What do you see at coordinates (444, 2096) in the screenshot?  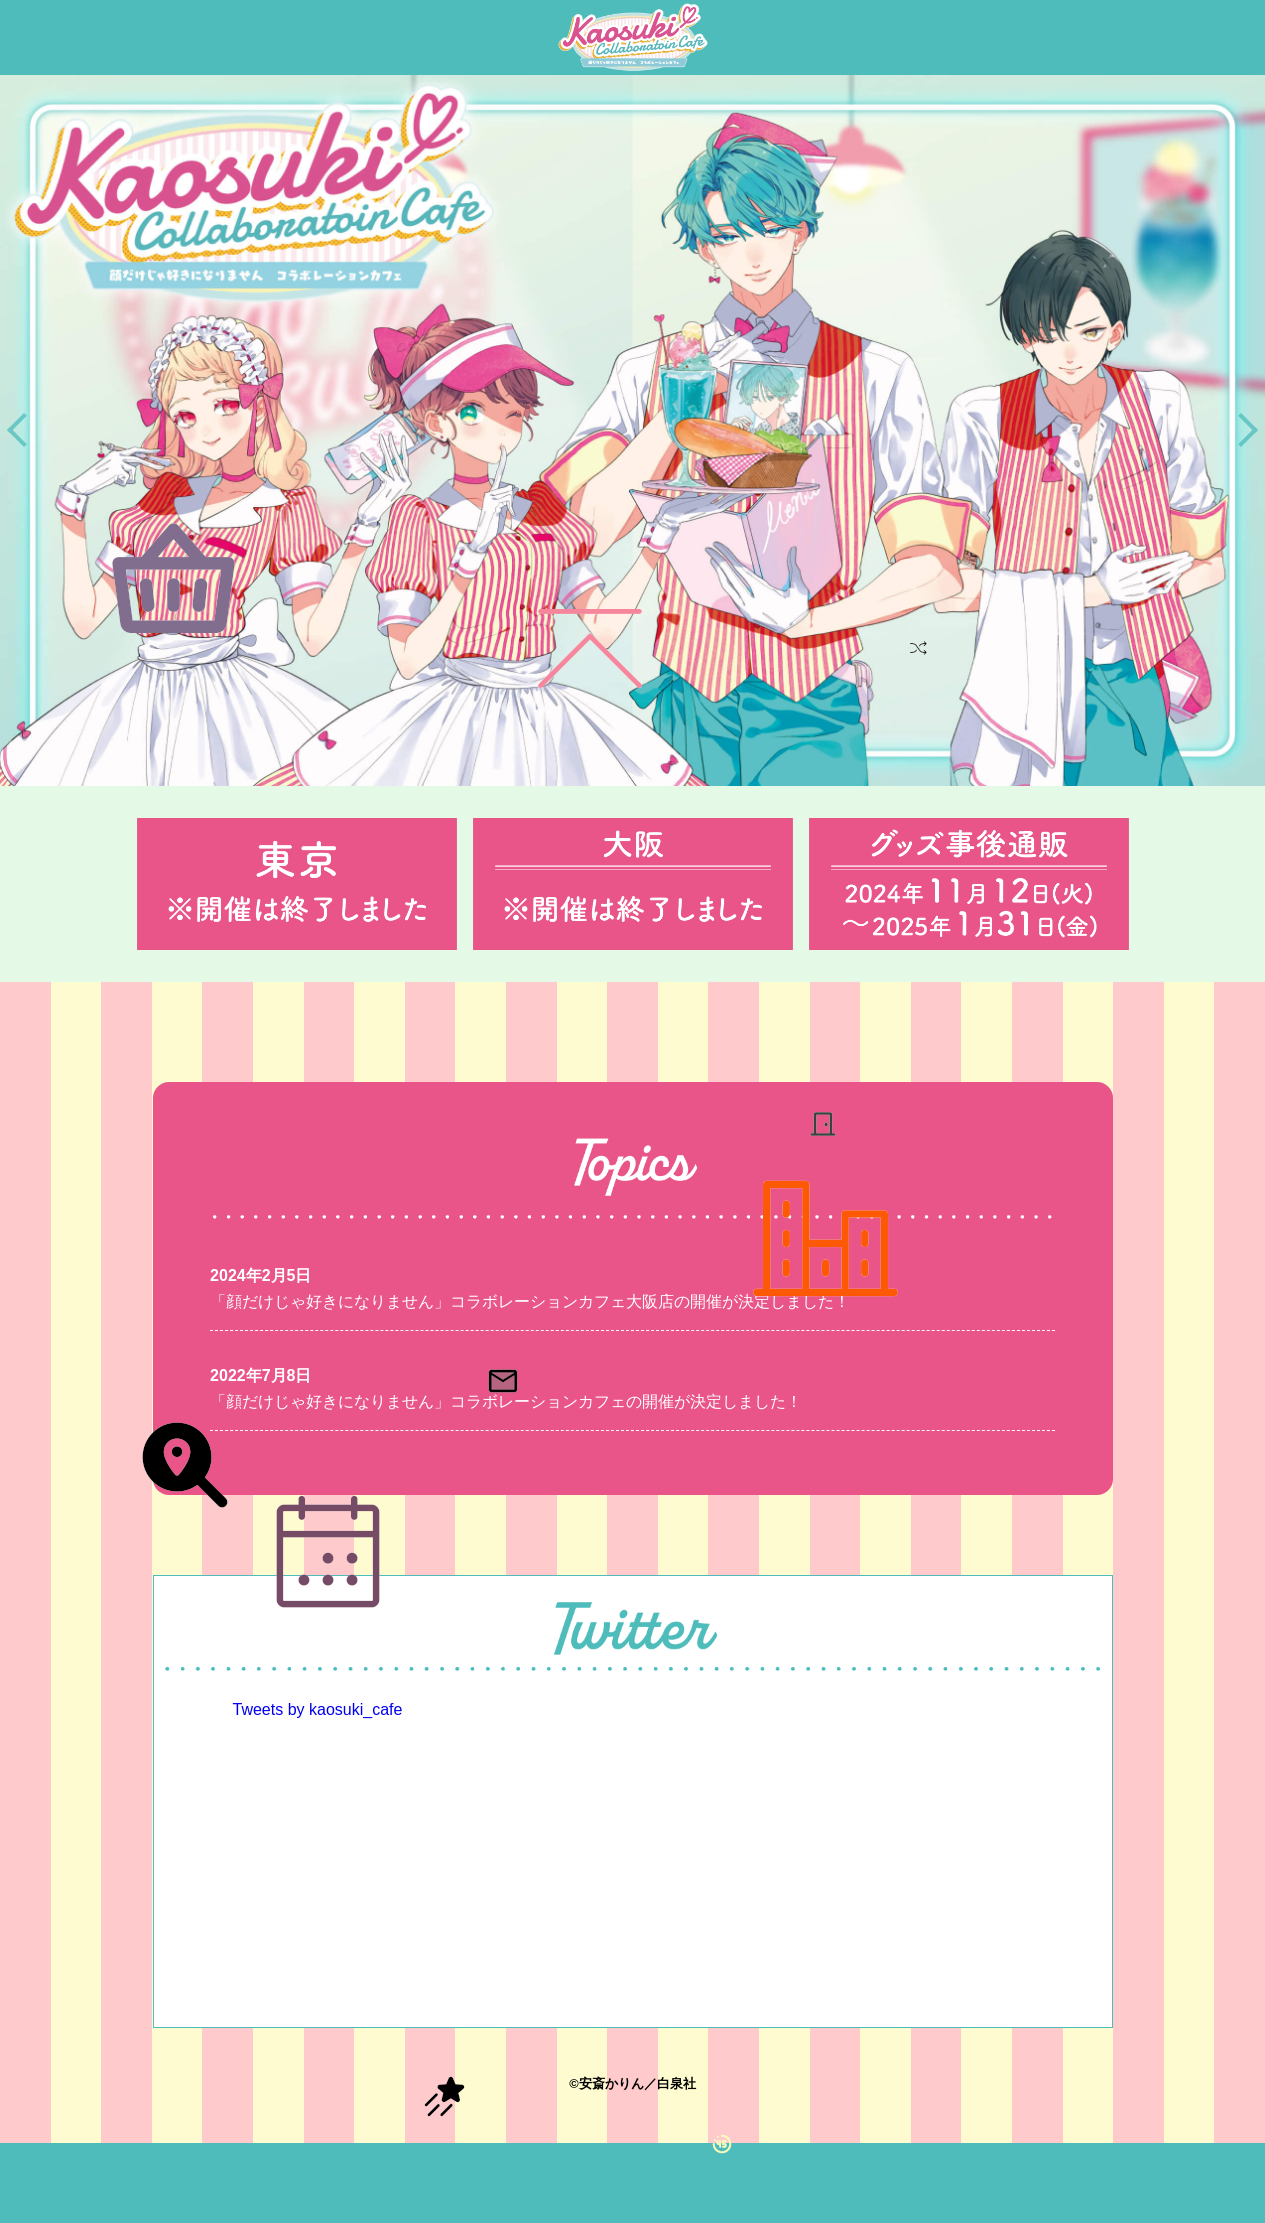 I see `mark as favorite or featured` at bounding box center [444, 2096].